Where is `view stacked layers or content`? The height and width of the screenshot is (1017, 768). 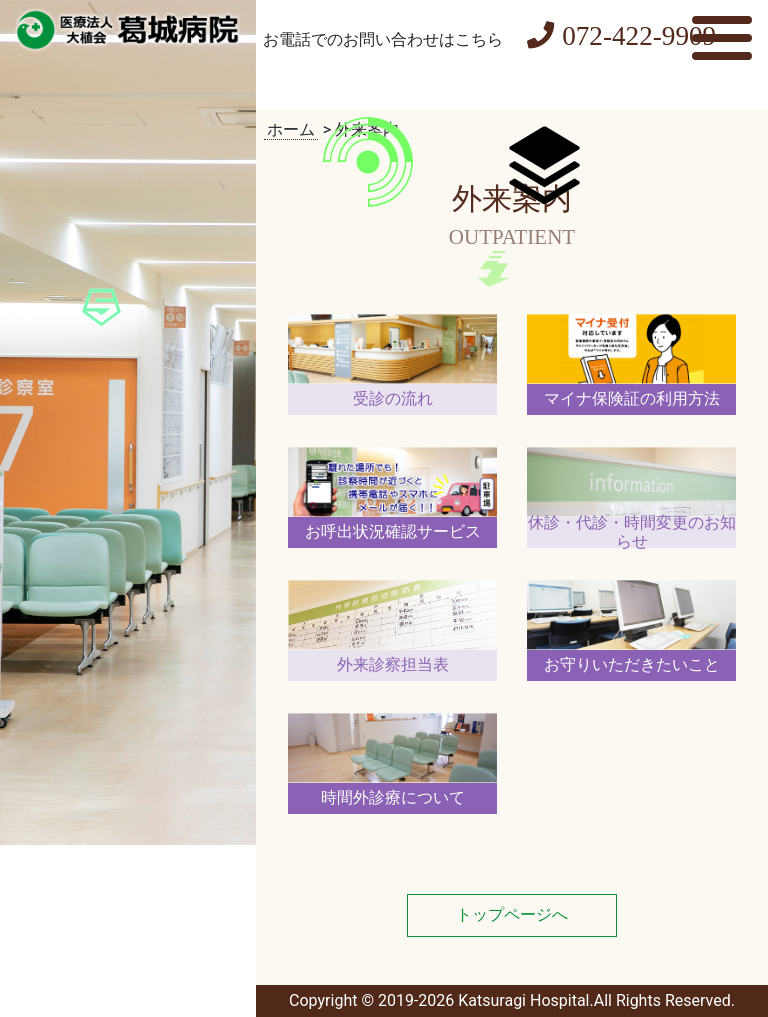
view stacked layers or content is located at coordinates (544, 166).